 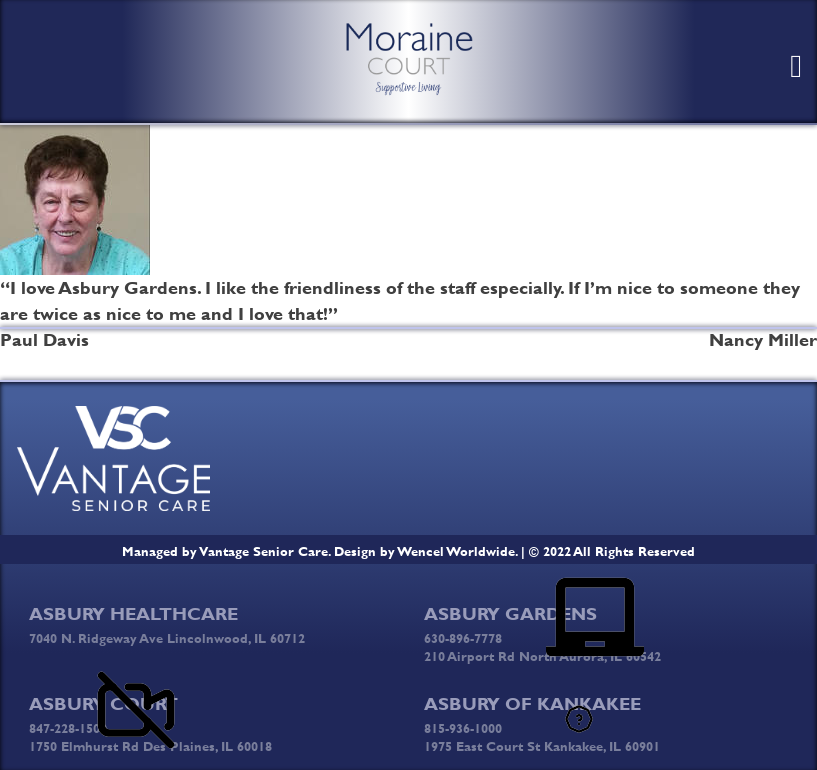 What do you see at coordinates (136, 710) in the screenshot?
I see `turn off camera or disable video` at bounding box center [136, 710].